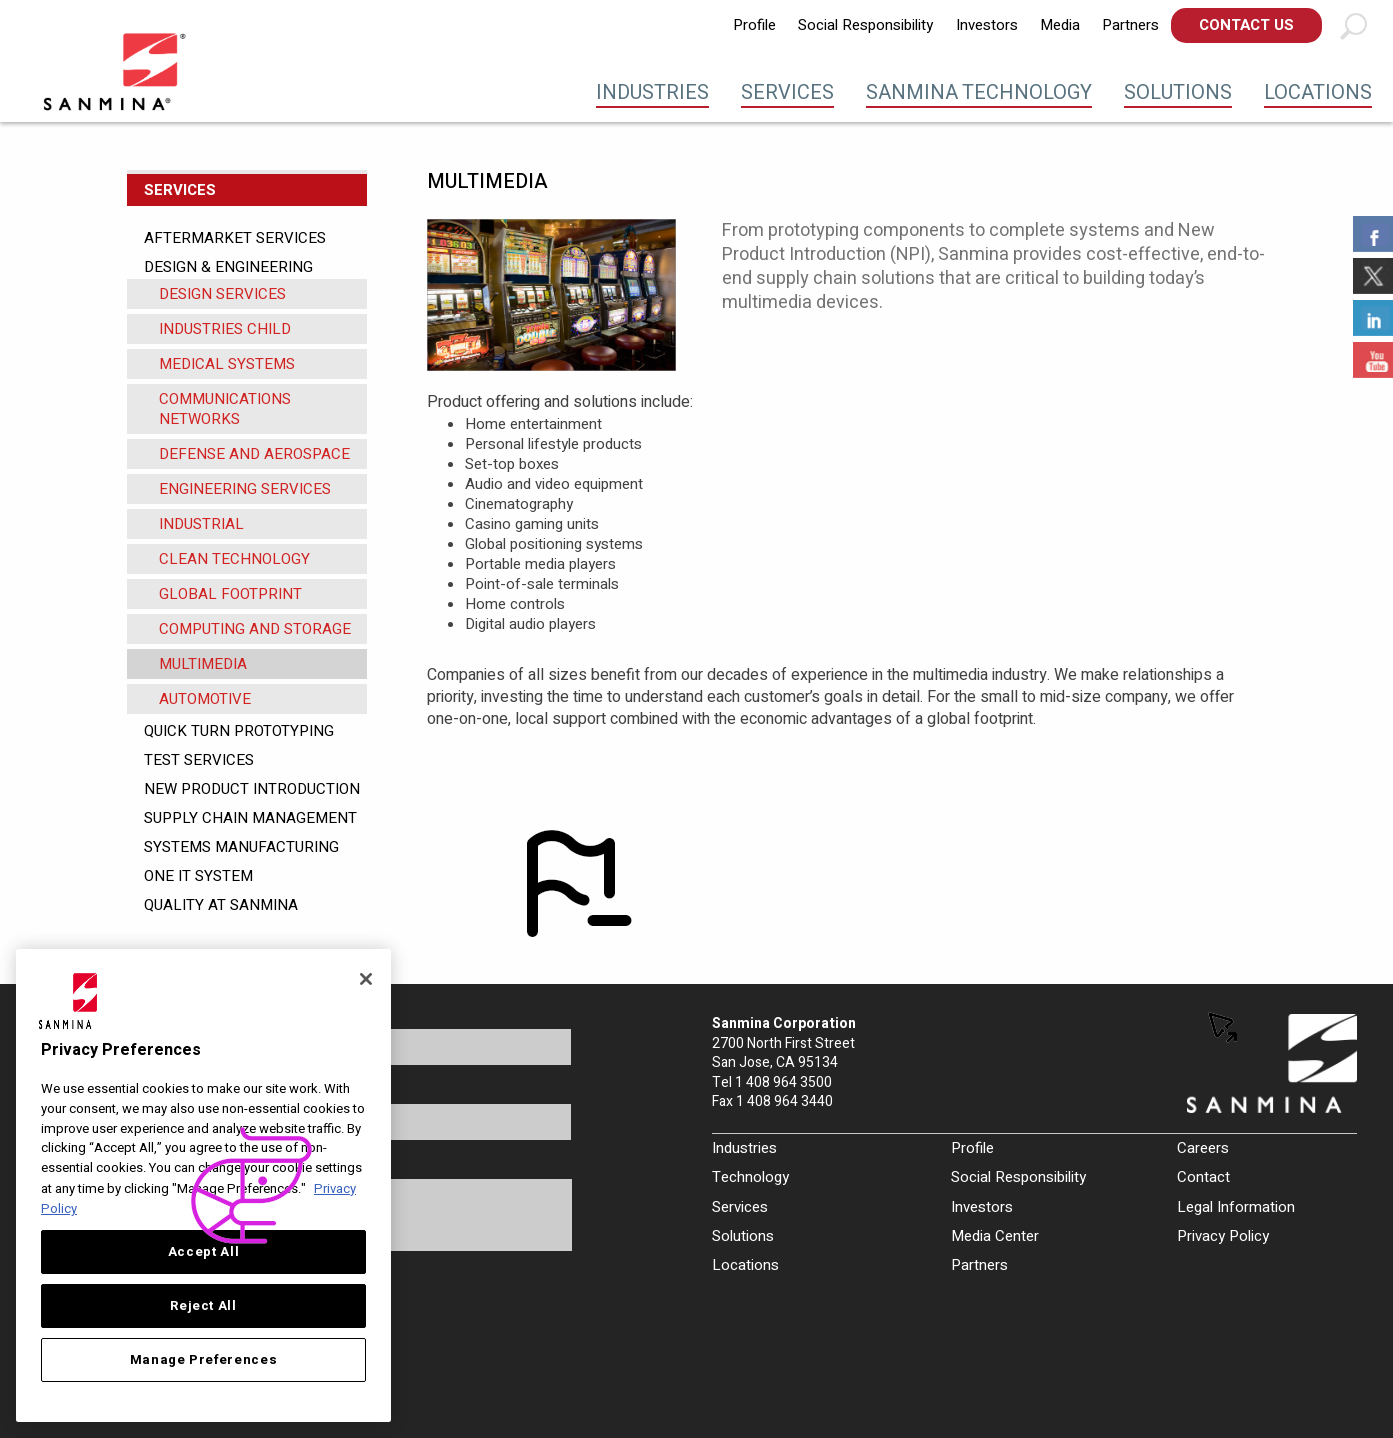 This screenshot has width=1393, height=1438. Describe the element at coordinates (571, 882) in the screenshot. I see `remove a flag or marker` at that location.